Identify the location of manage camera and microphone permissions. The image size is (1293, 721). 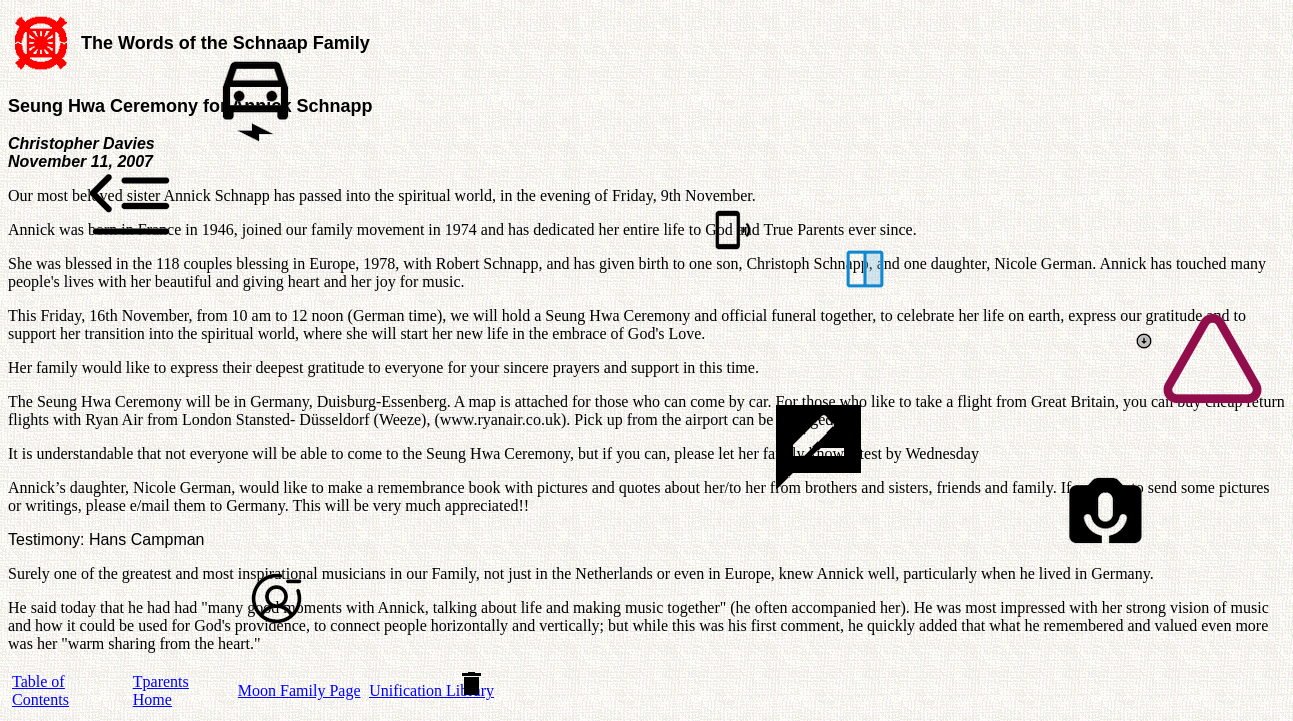
(1105, 510).